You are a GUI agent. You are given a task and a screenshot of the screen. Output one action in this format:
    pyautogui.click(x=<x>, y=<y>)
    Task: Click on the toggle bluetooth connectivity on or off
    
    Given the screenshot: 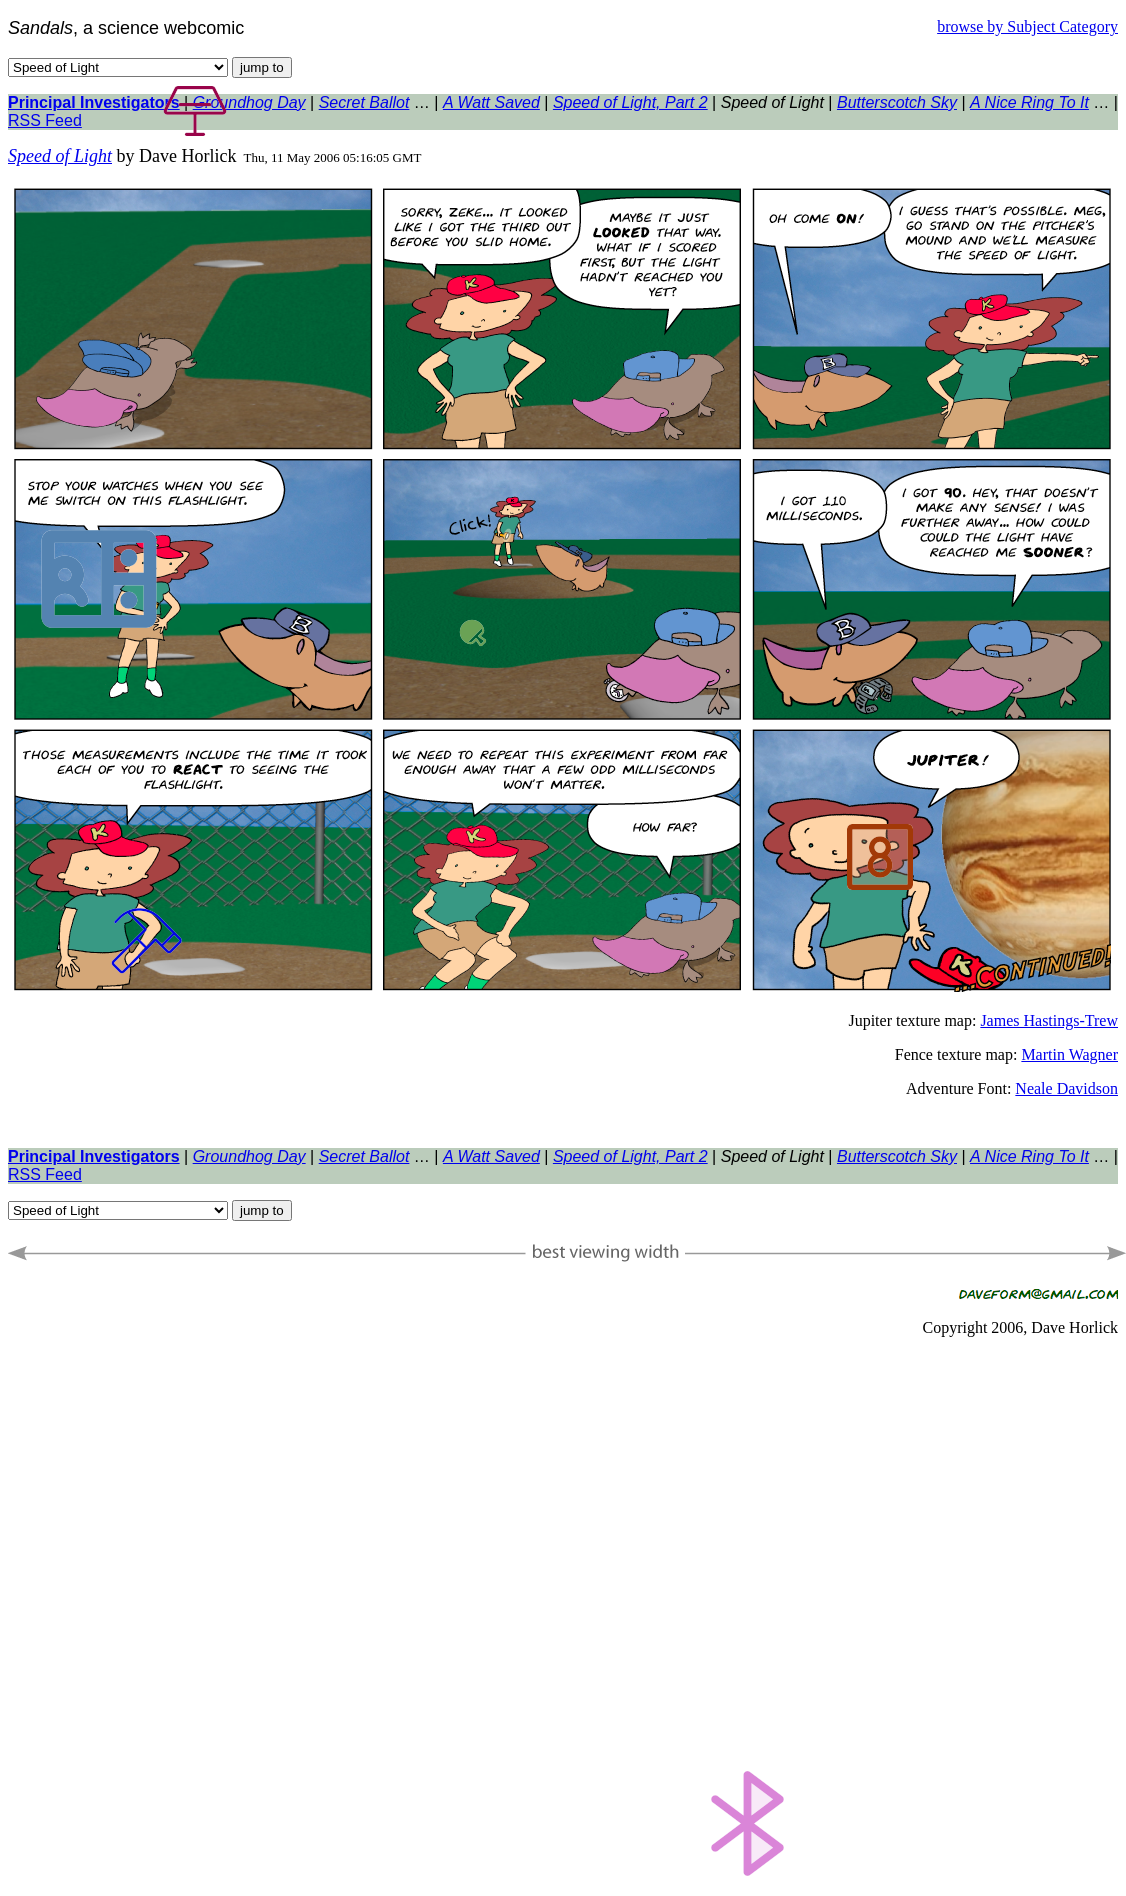 What is the action you would take?
    pyautogui.click(x=747, y=1823)
    